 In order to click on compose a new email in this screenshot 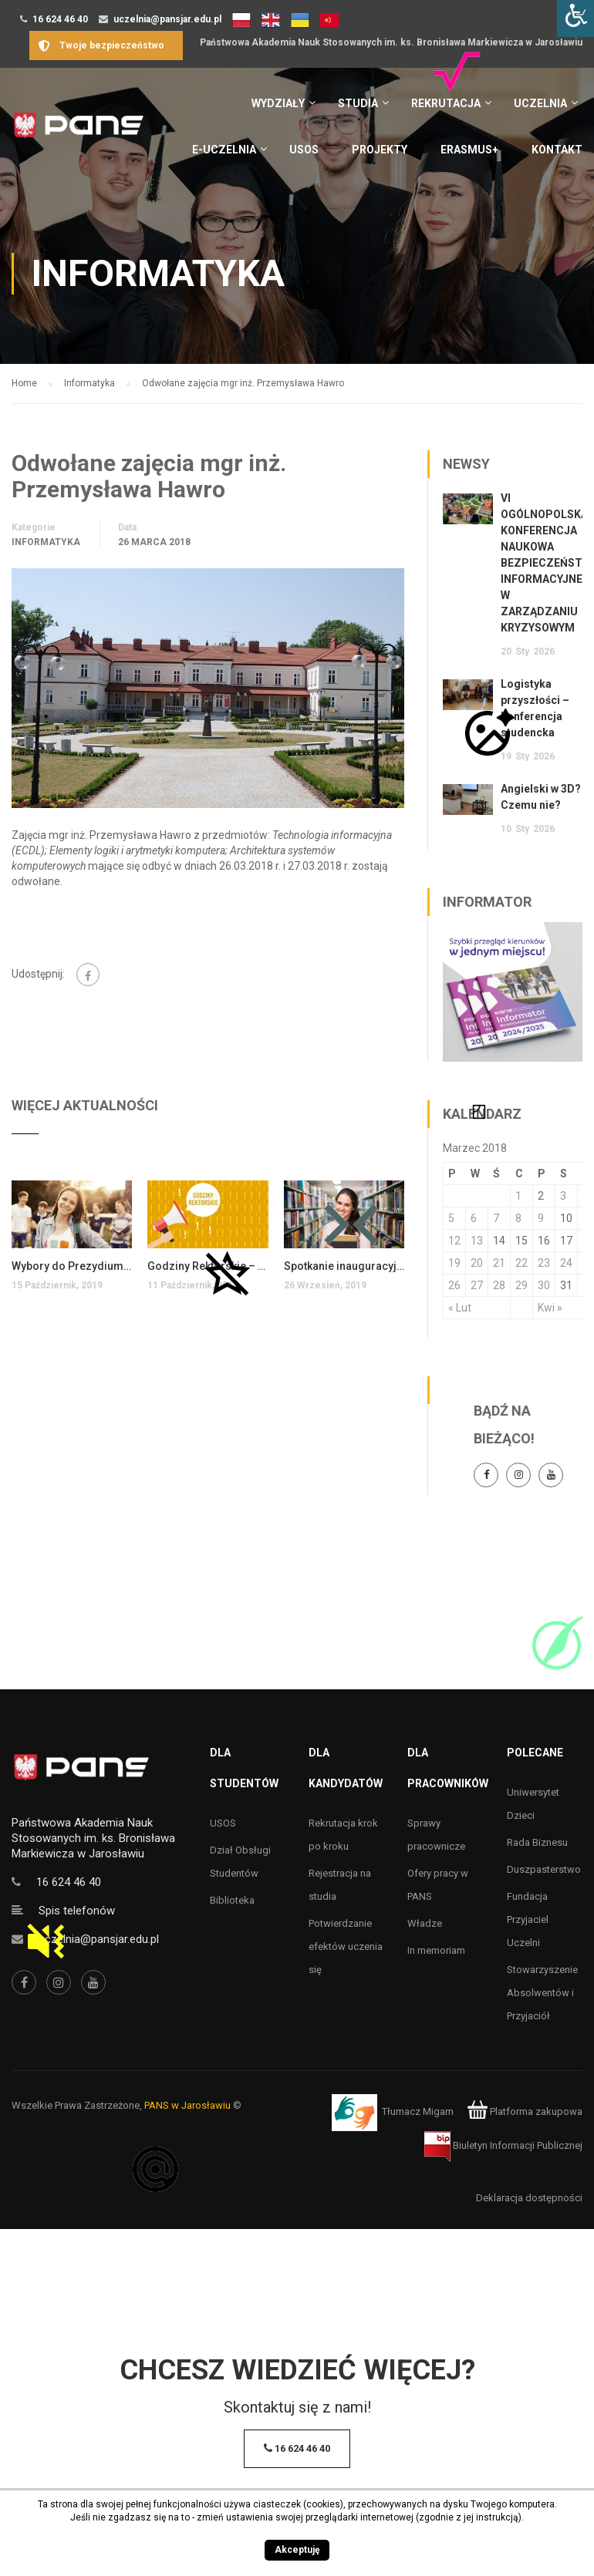, I will do `click(155, 2169)`.